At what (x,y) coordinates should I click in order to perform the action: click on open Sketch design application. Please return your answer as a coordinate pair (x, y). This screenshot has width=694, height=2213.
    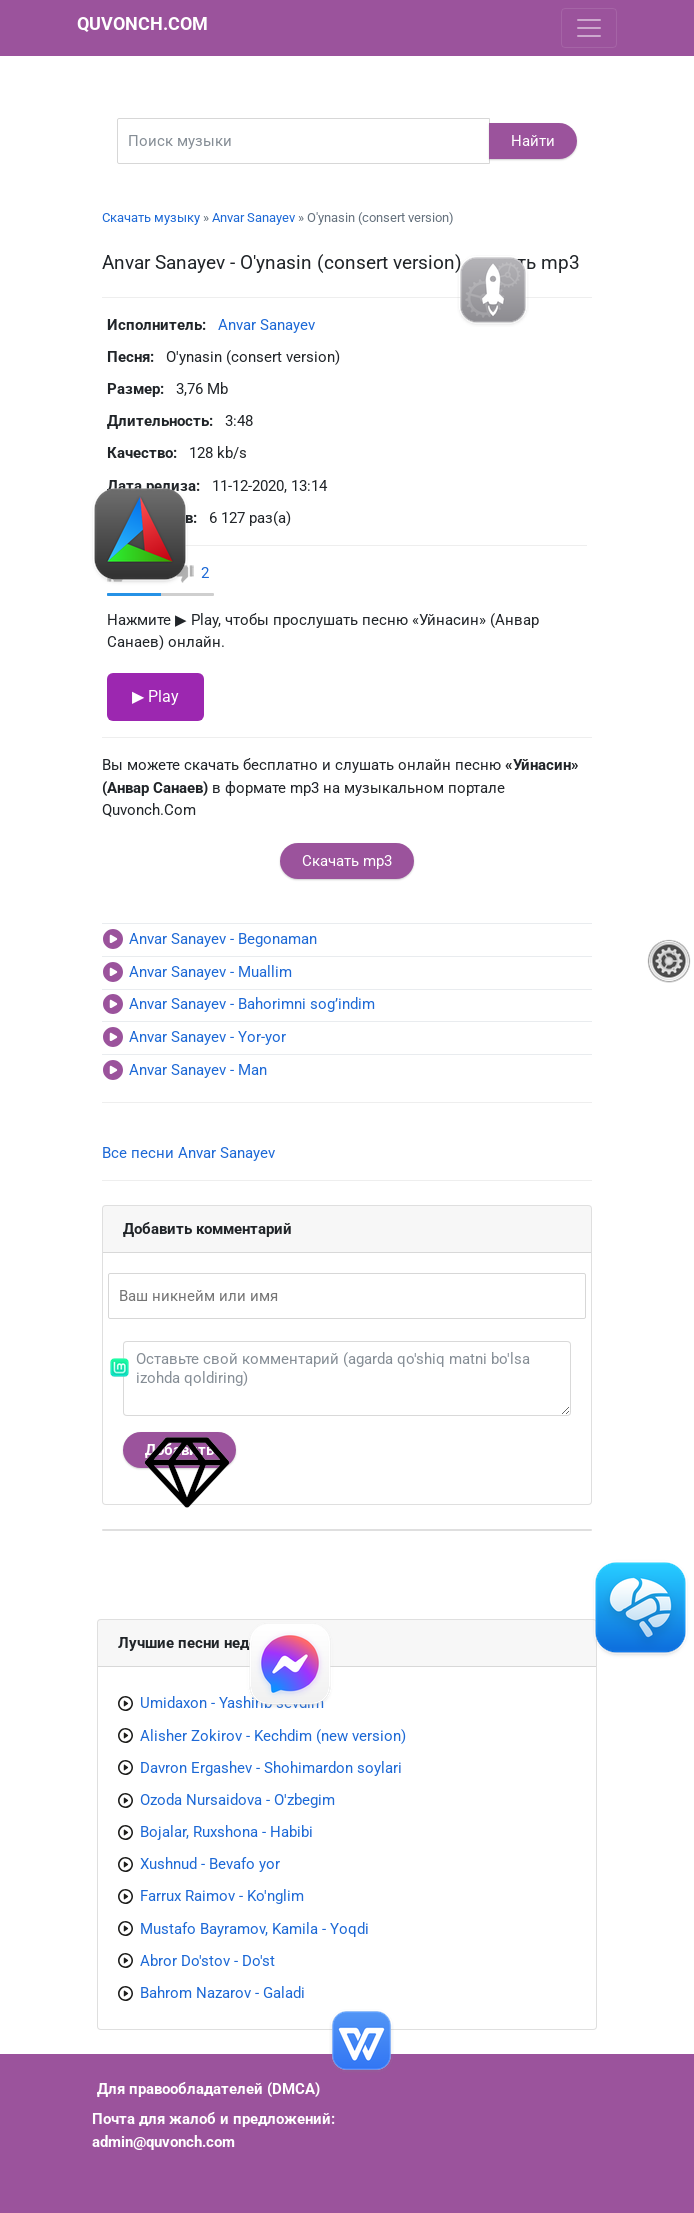
    Looking at the image, I should click on (187, 1471).